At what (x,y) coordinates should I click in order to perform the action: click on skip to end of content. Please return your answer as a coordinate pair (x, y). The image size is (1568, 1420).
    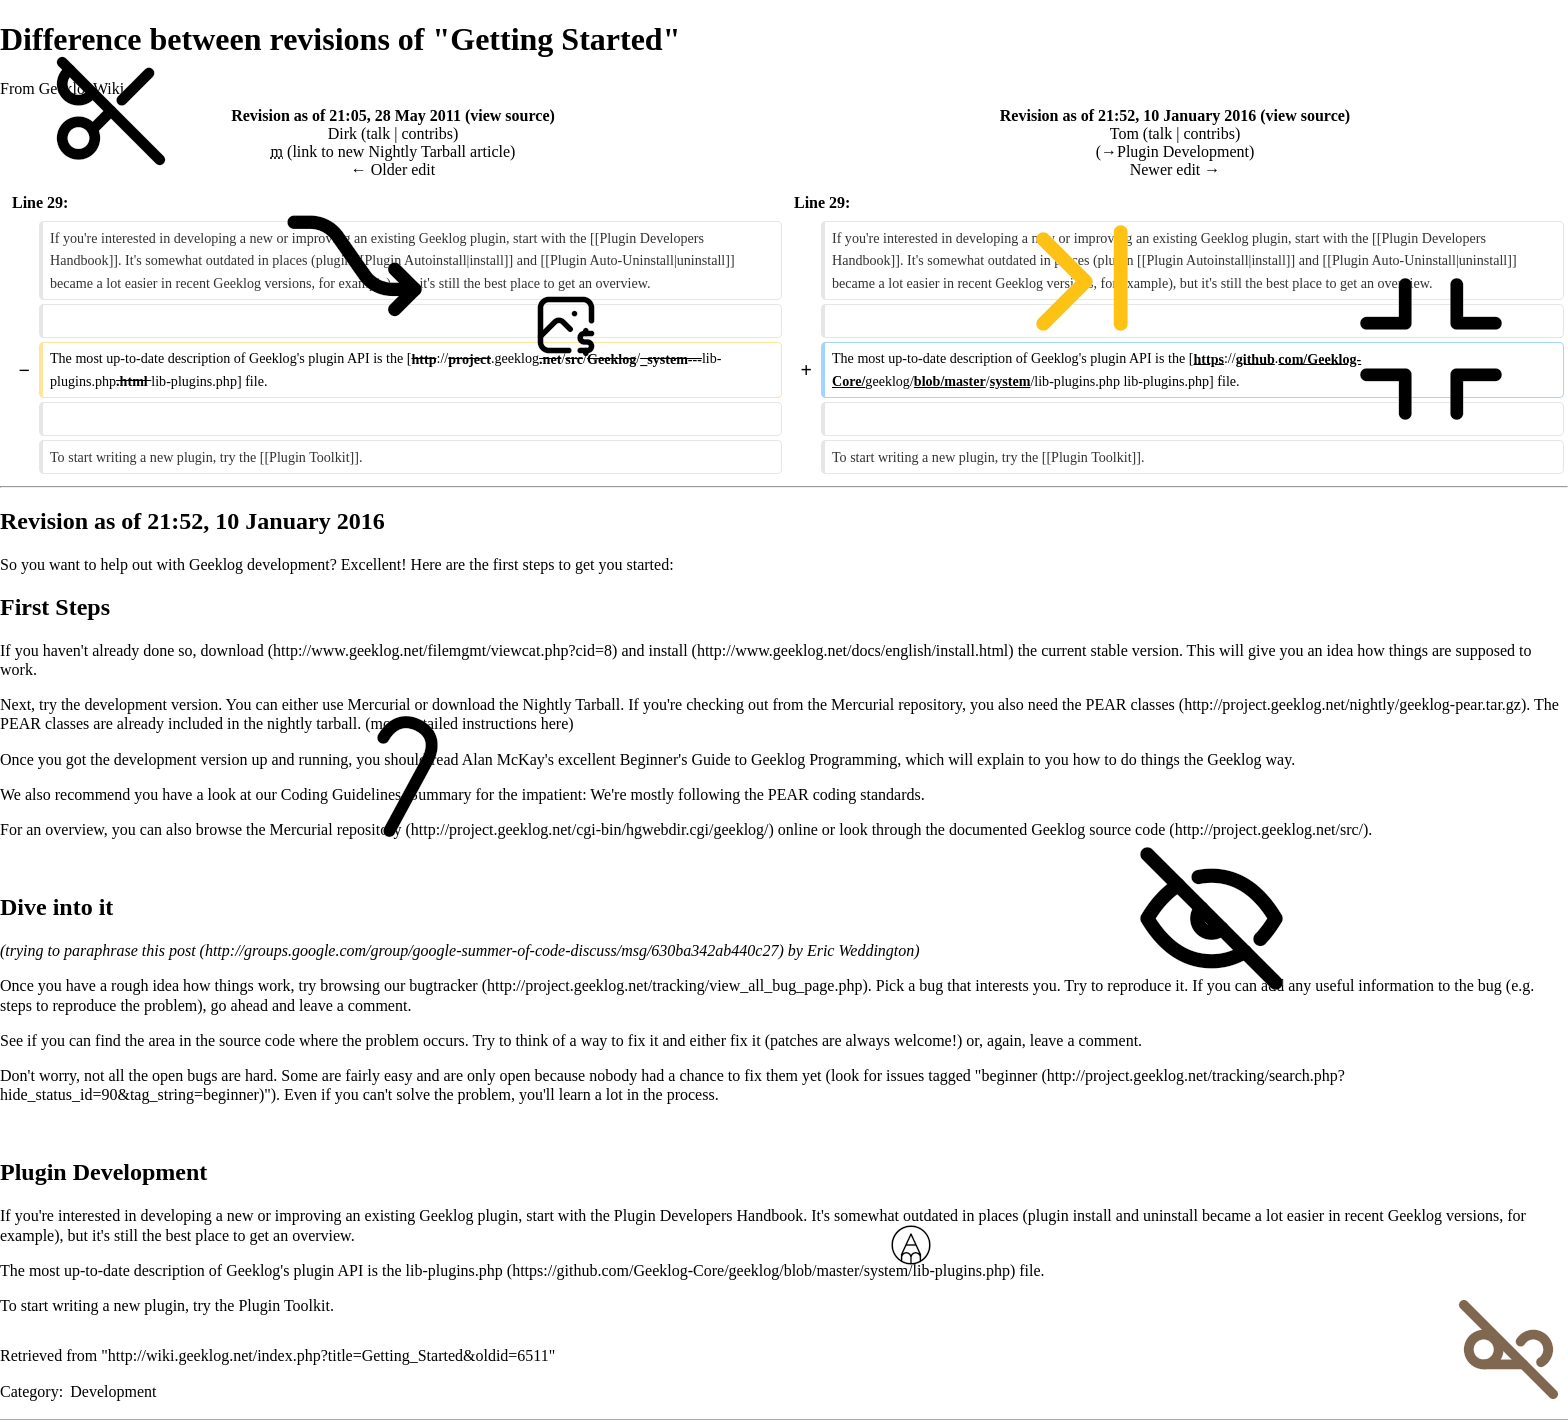
    Looking at the image, I should click on (1085, 281).